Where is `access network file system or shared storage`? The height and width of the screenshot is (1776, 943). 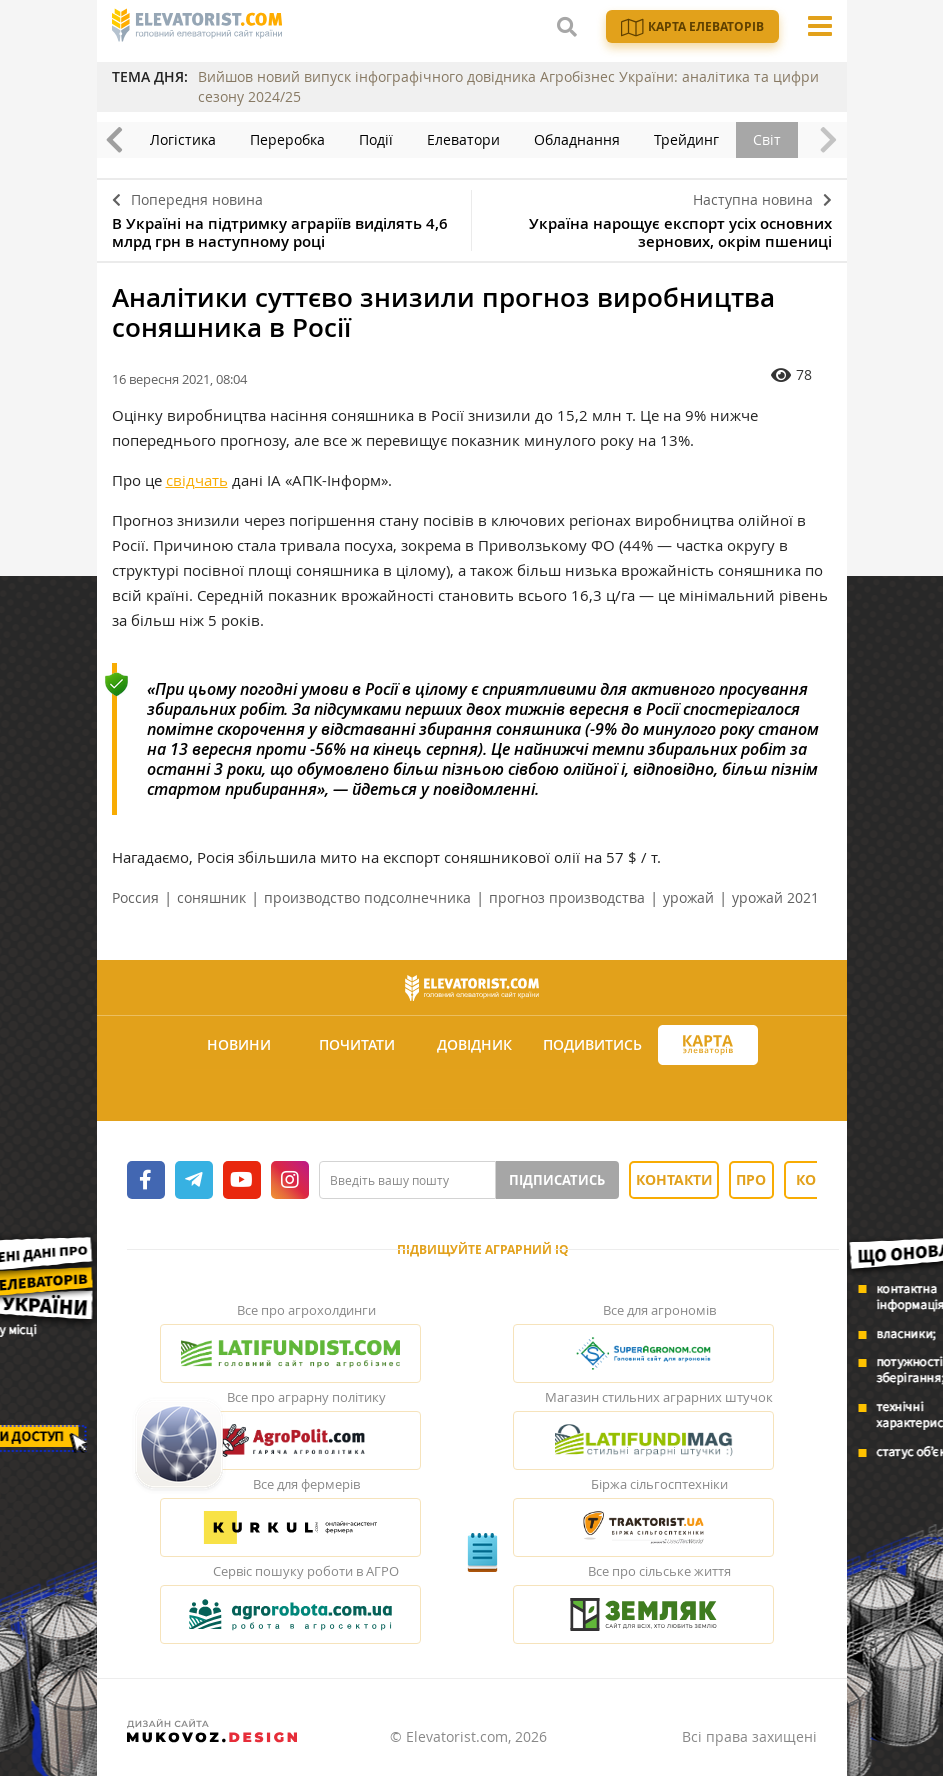 access network file system or shared storage is located at coordinates (179, 1444).